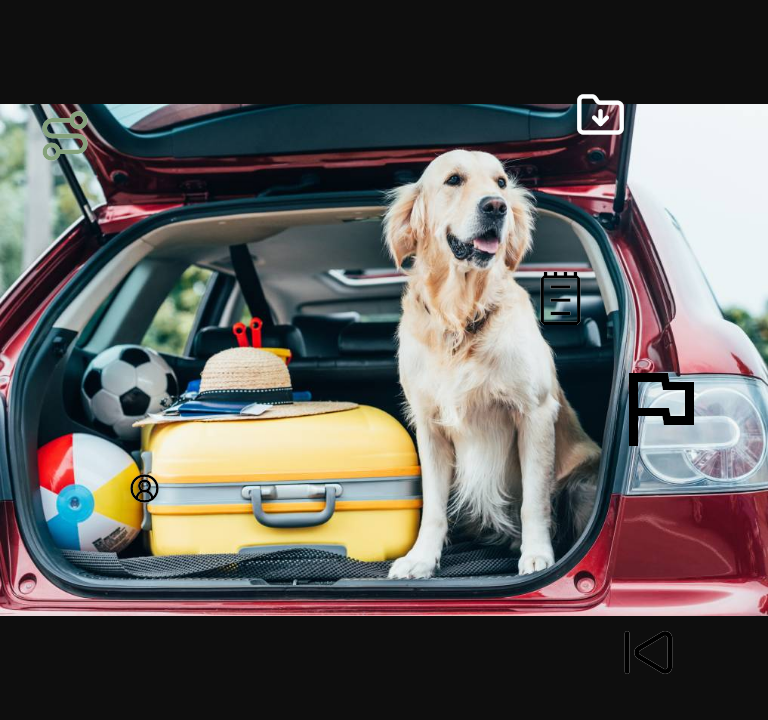  I want to click on download to folder, so click(600, 115).